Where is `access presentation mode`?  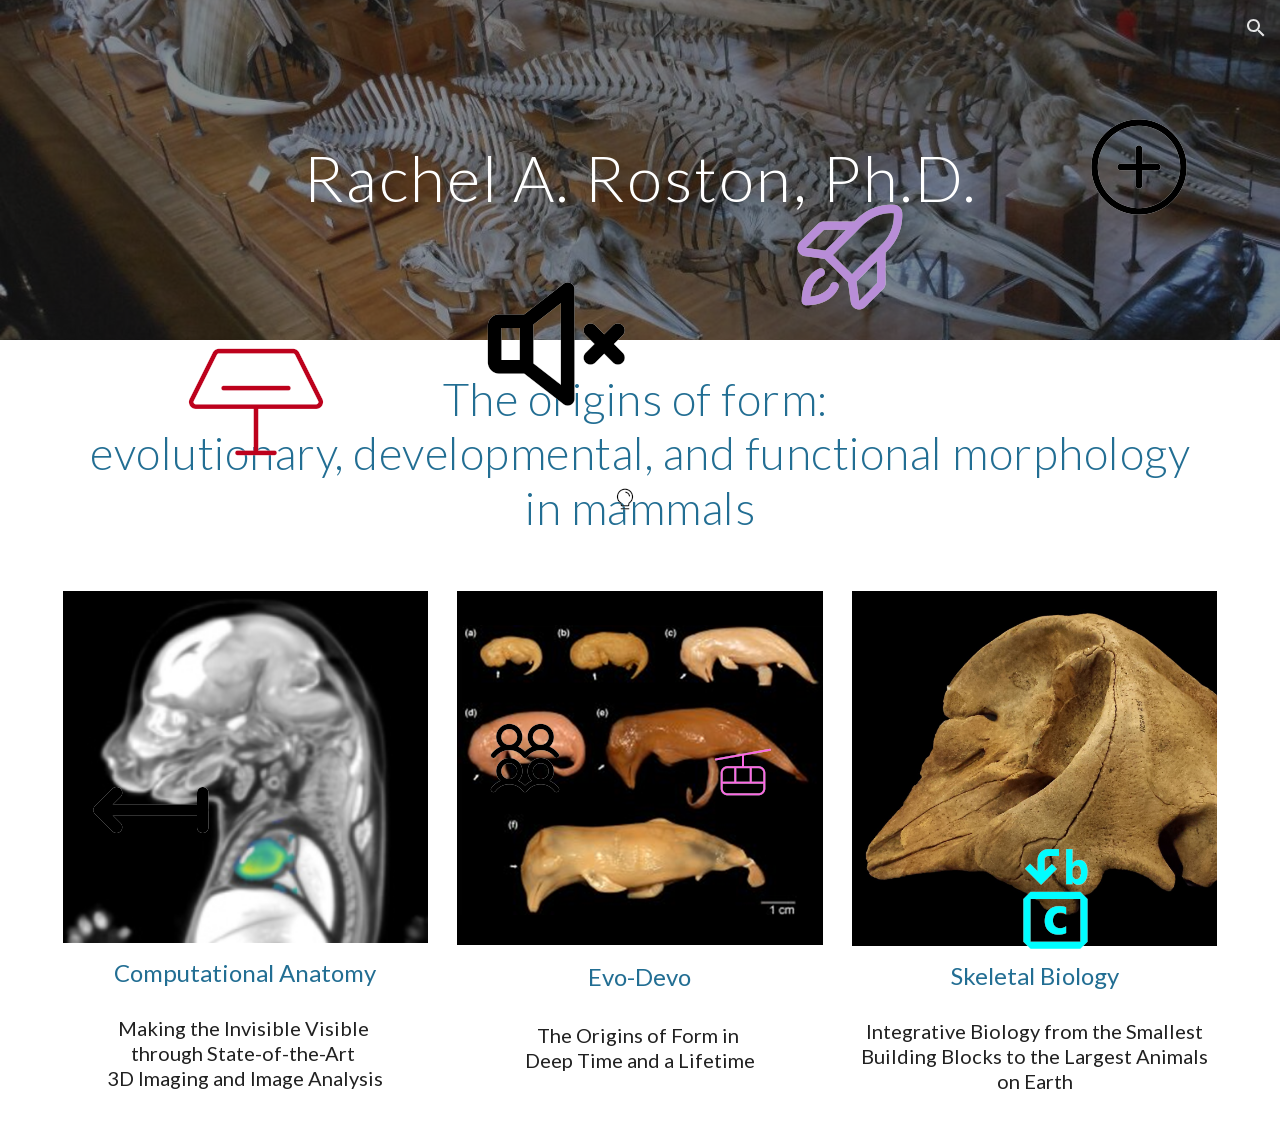 access presentation mode is located at coordinates (256, 402).